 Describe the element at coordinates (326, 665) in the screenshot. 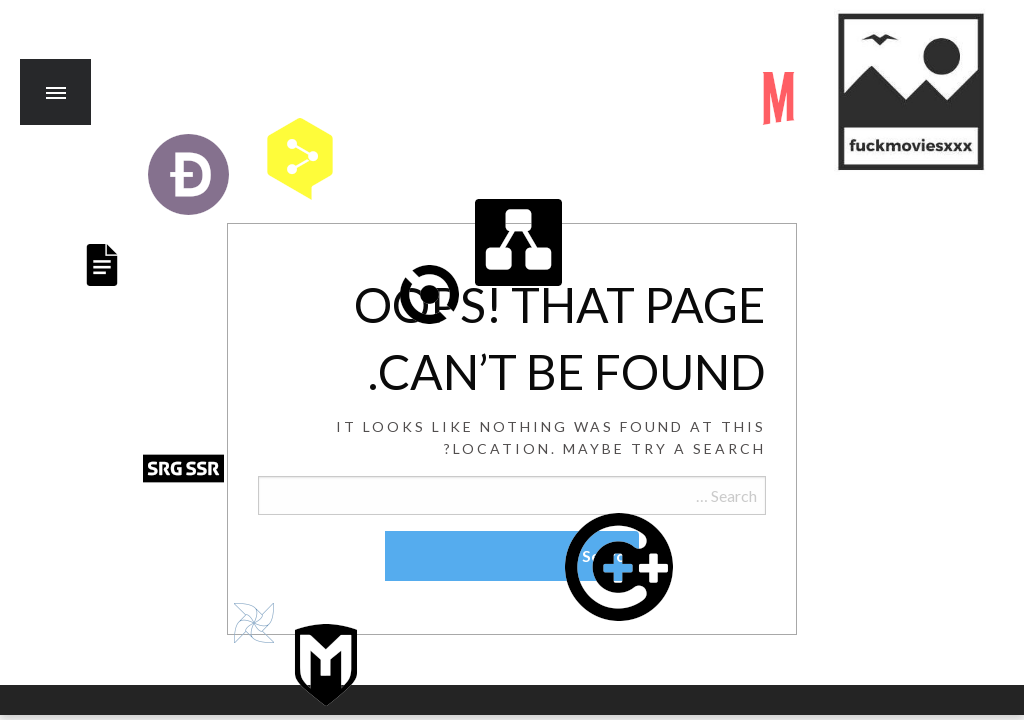

I see `metasploit penetration testing framework logo` at that location.